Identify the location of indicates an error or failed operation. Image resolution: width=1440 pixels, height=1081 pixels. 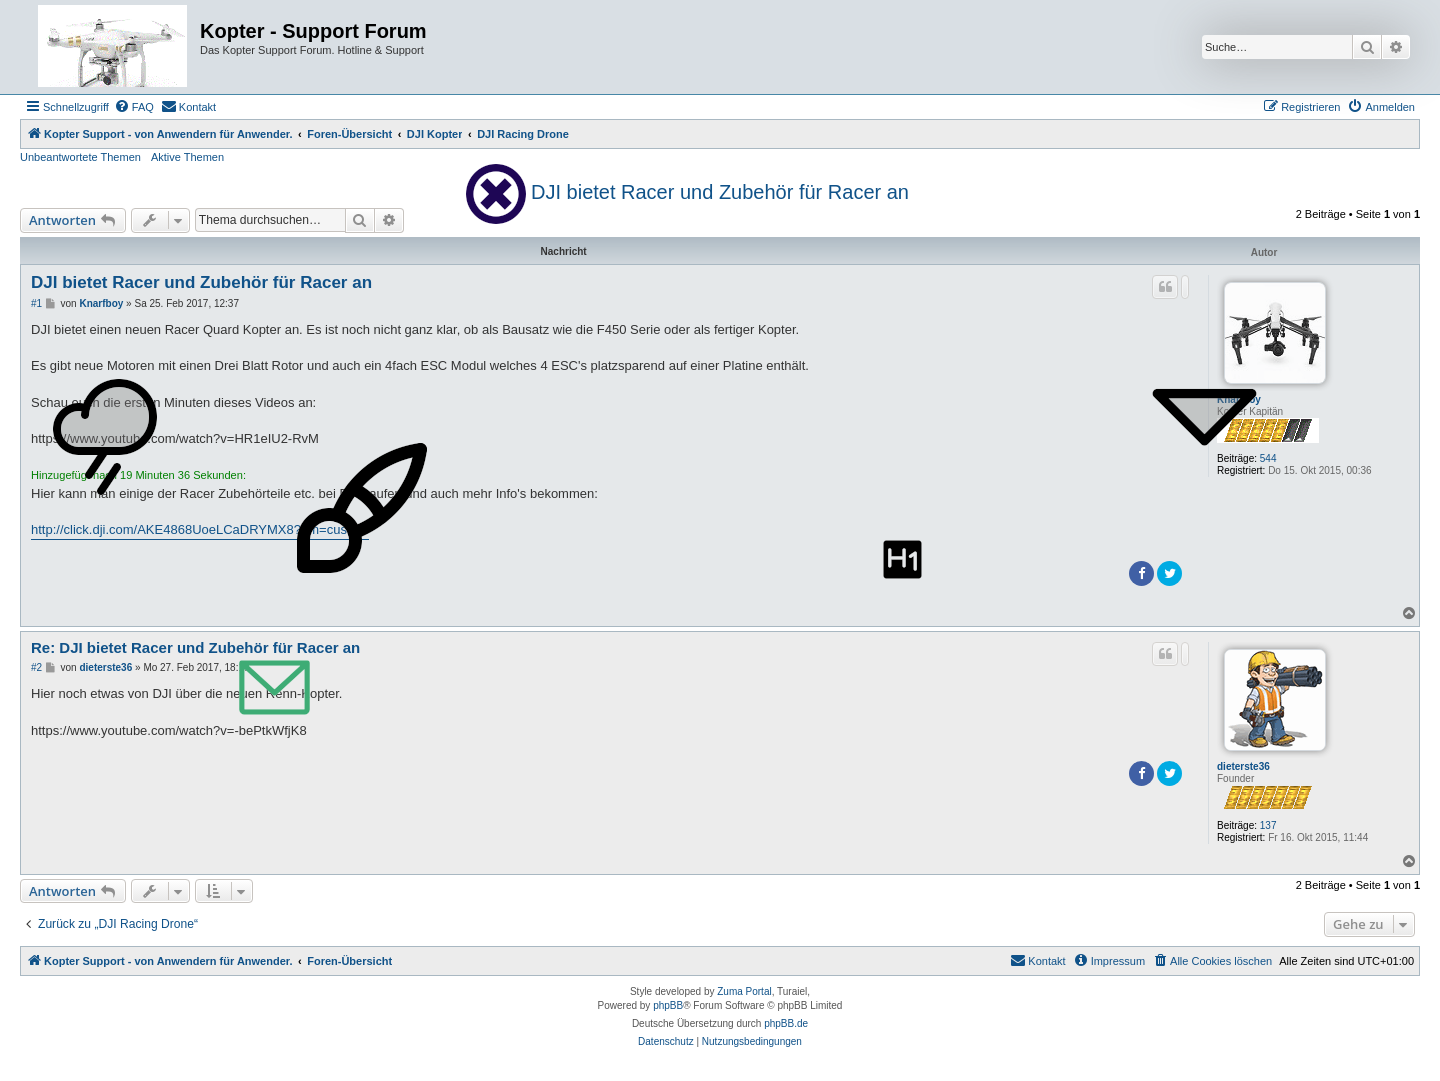
(496, 194).